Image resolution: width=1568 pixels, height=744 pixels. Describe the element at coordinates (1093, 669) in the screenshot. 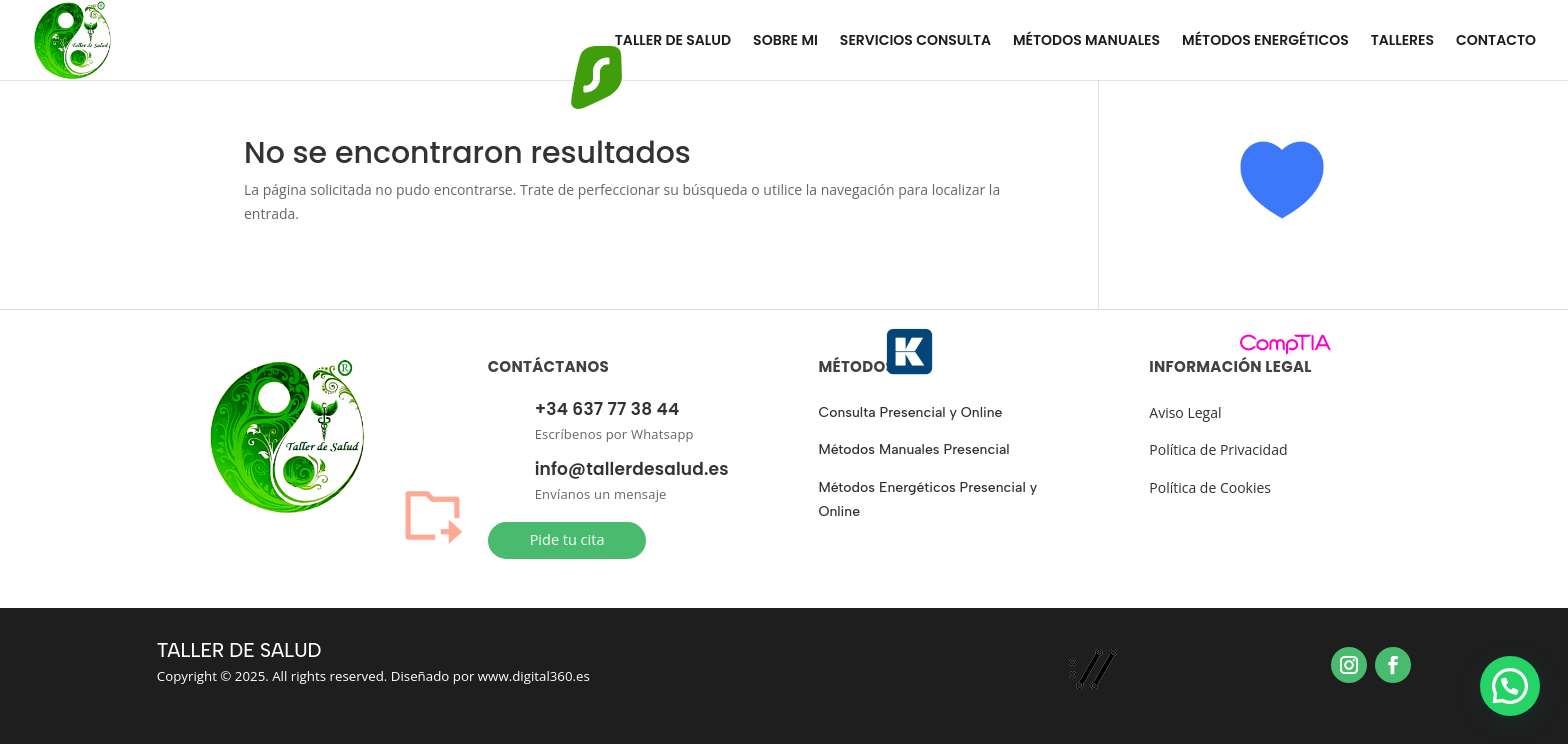

I see `visit curl website or documentation` at that location.